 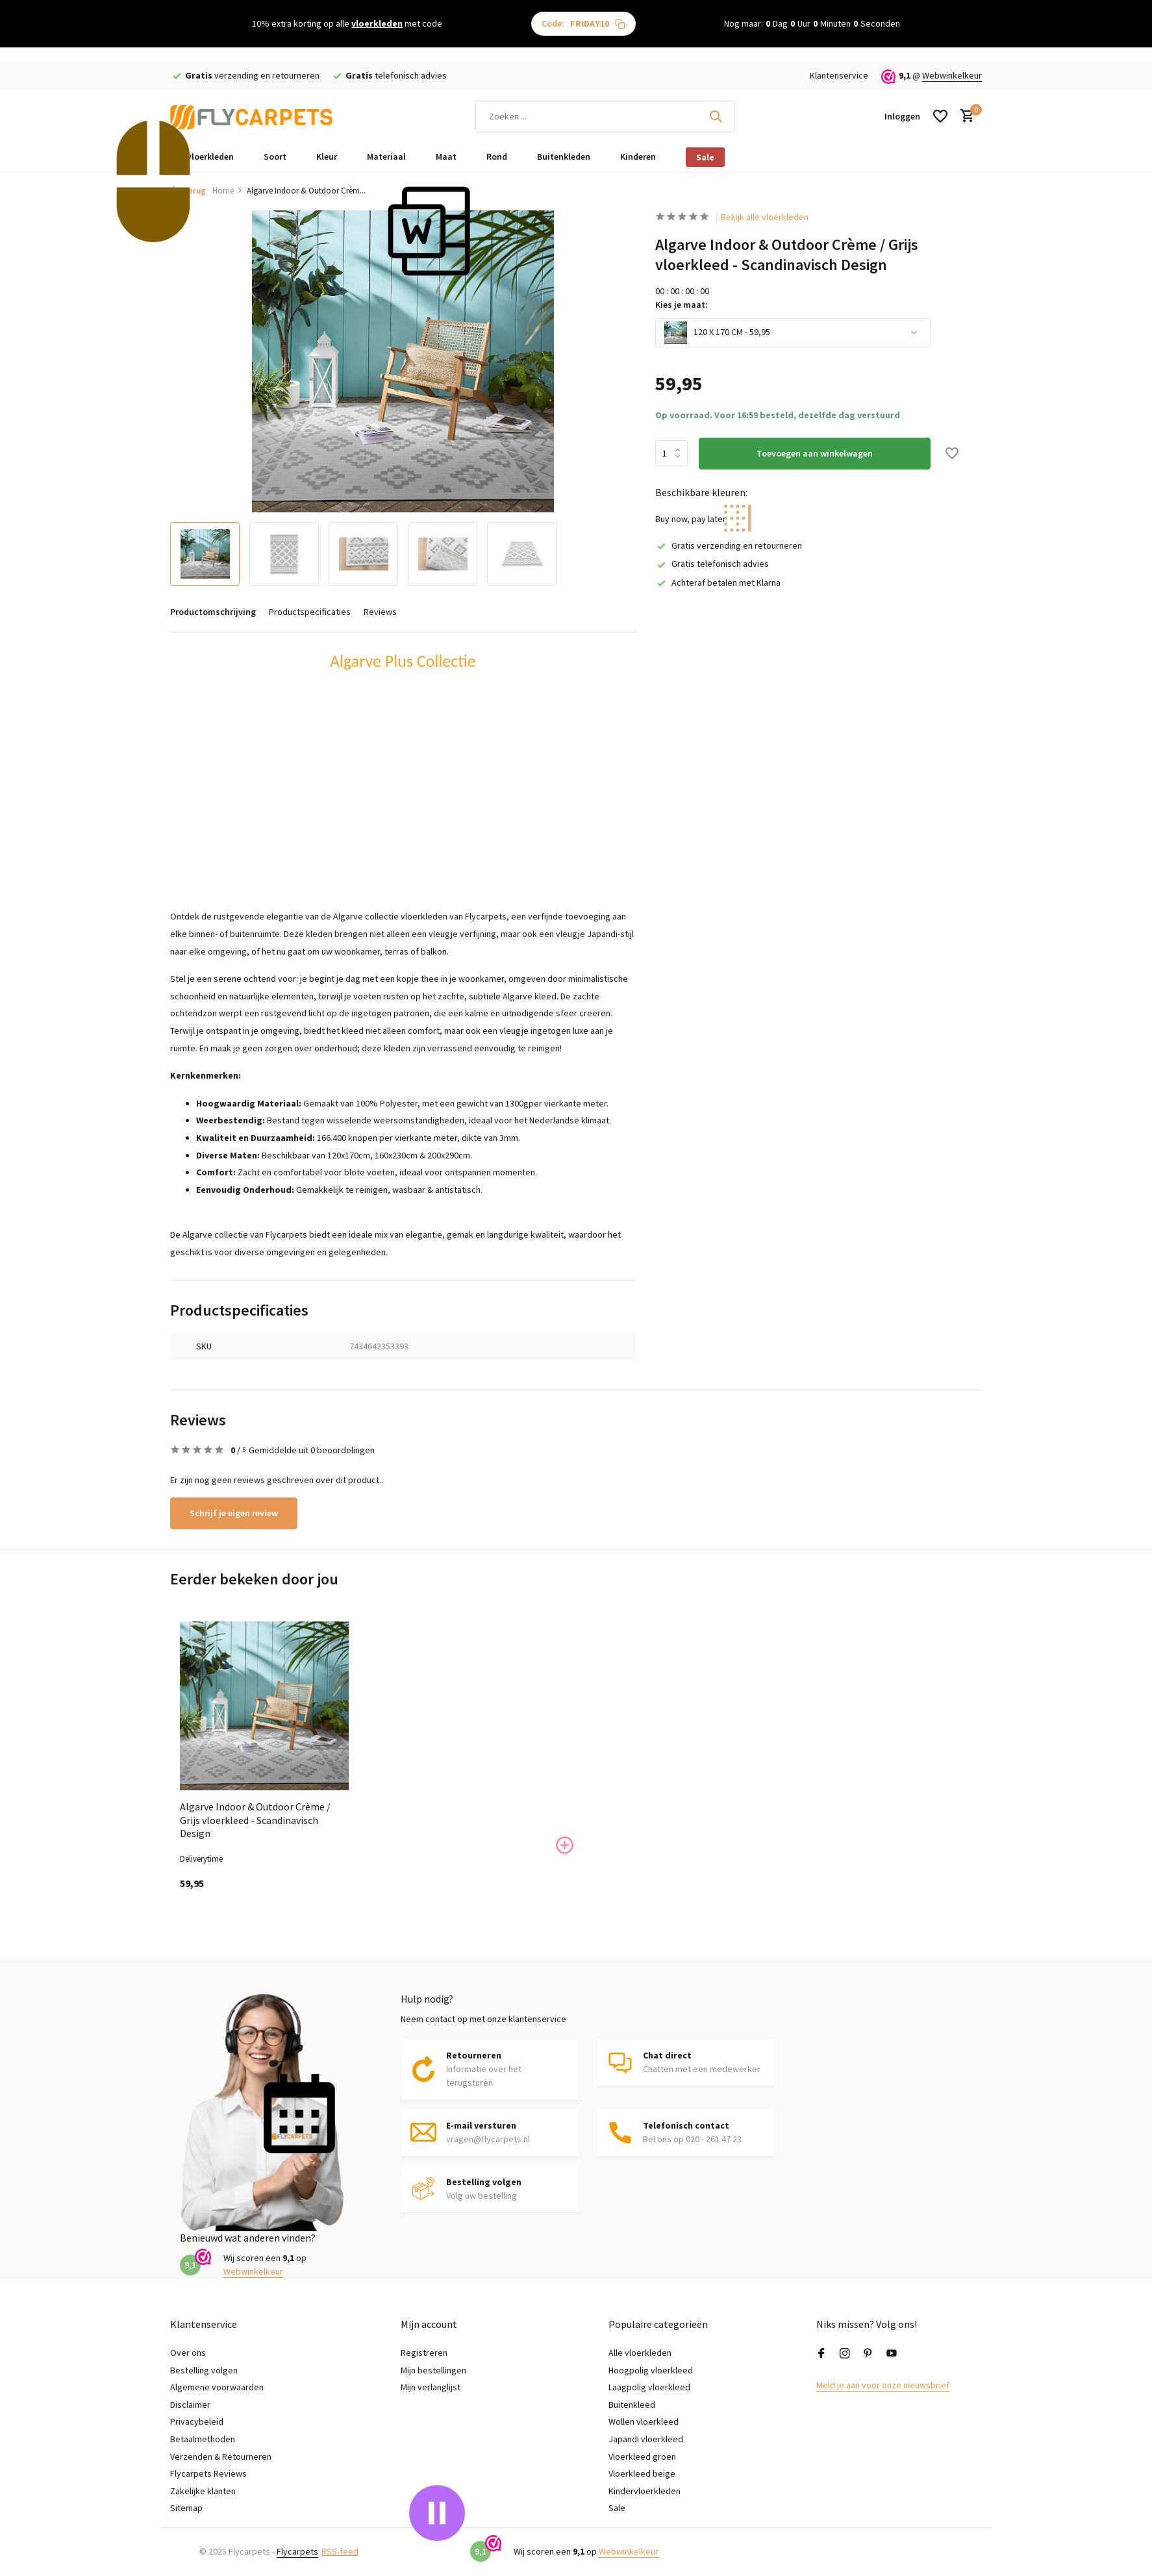 What do you see at coordinates (153, 181) in the screenshot?
I see `indicates mouse input is available or required` at bounding box center [153, 181].